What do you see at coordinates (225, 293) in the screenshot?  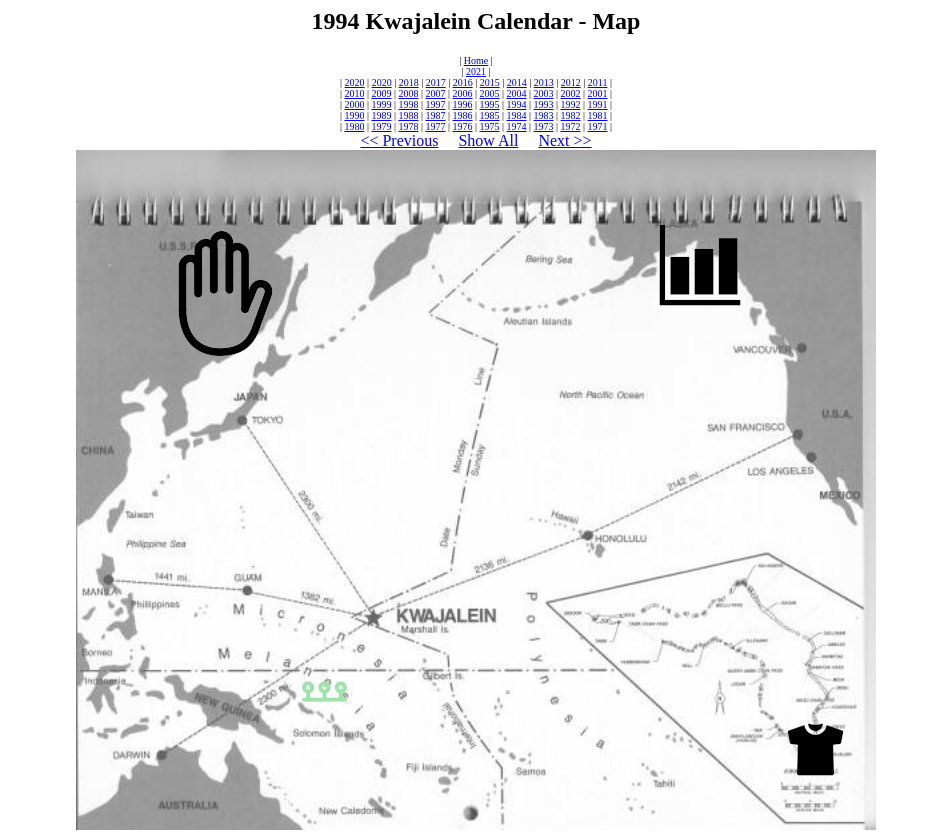 I see `stop or halt an action` at bounding box center [225, 293].